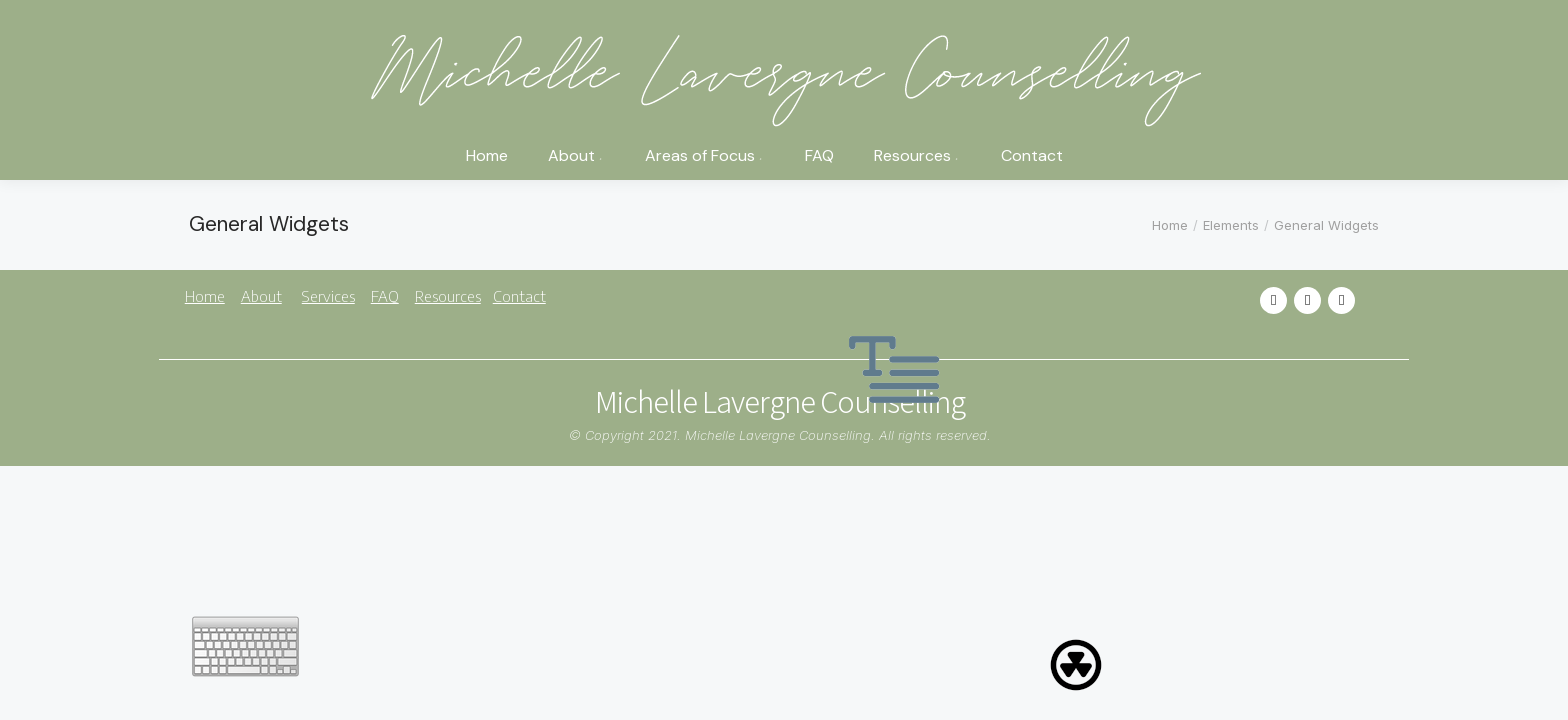 This screenshot has width=1568, height=720. I want to click on connect or manage keyboard input device, so click(245, 646).